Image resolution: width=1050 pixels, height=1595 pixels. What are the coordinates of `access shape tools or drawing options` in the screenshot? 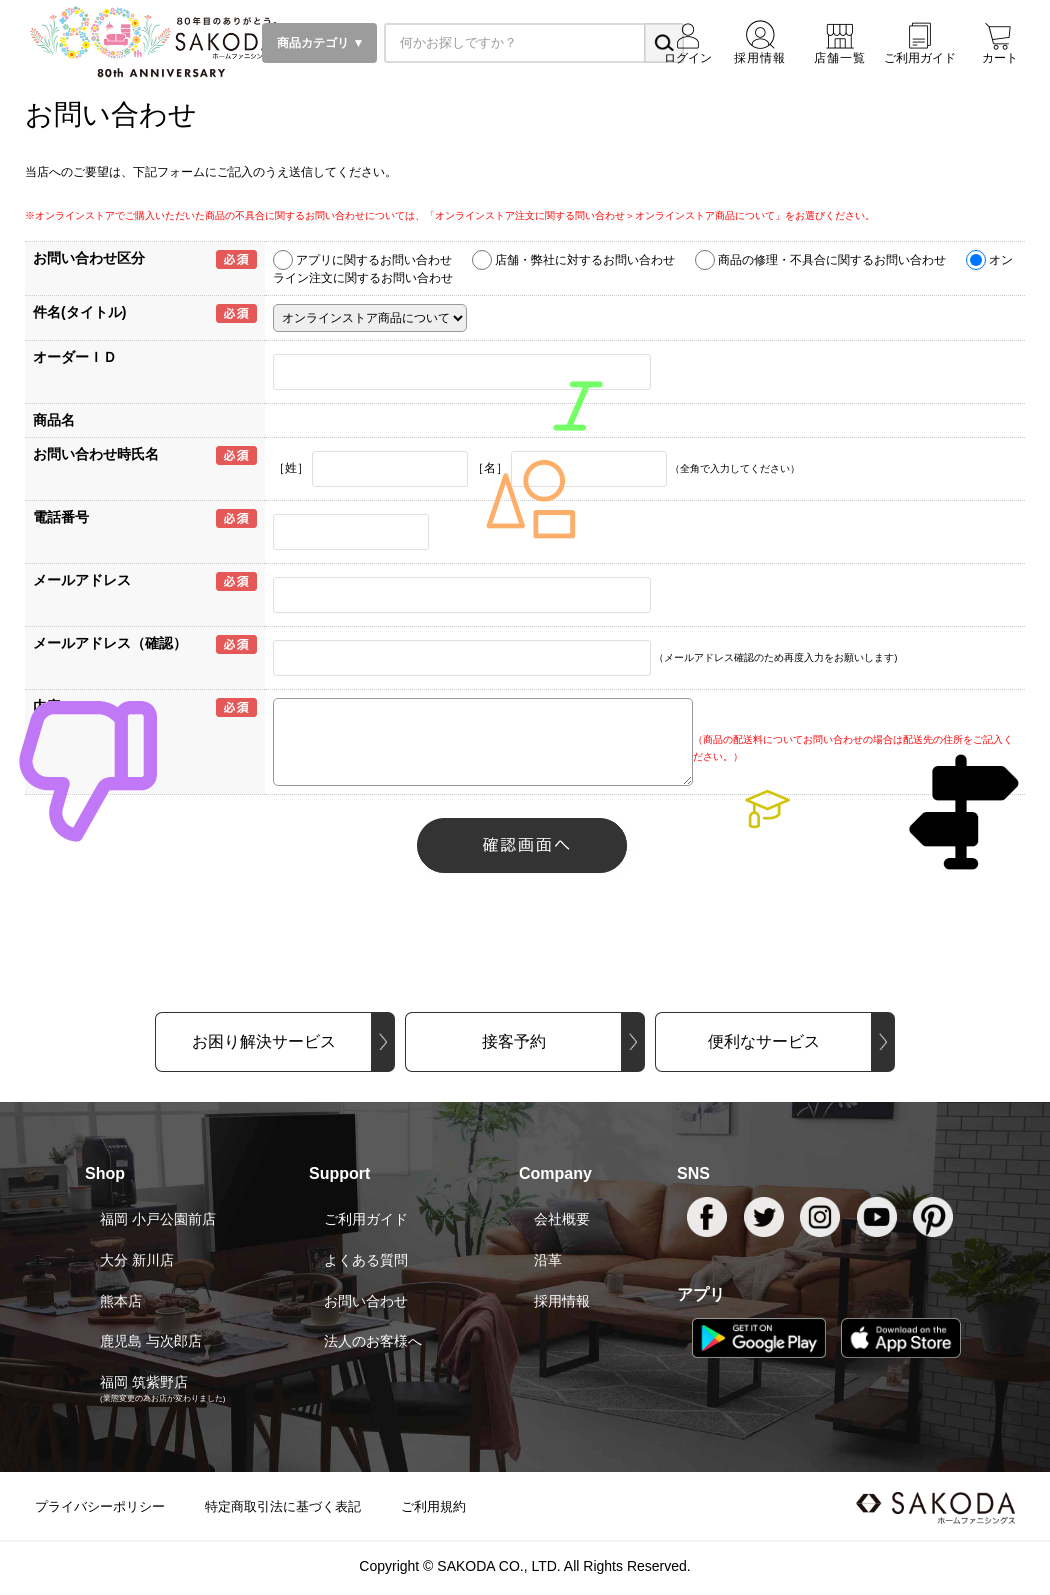 It's located at (532, 502).